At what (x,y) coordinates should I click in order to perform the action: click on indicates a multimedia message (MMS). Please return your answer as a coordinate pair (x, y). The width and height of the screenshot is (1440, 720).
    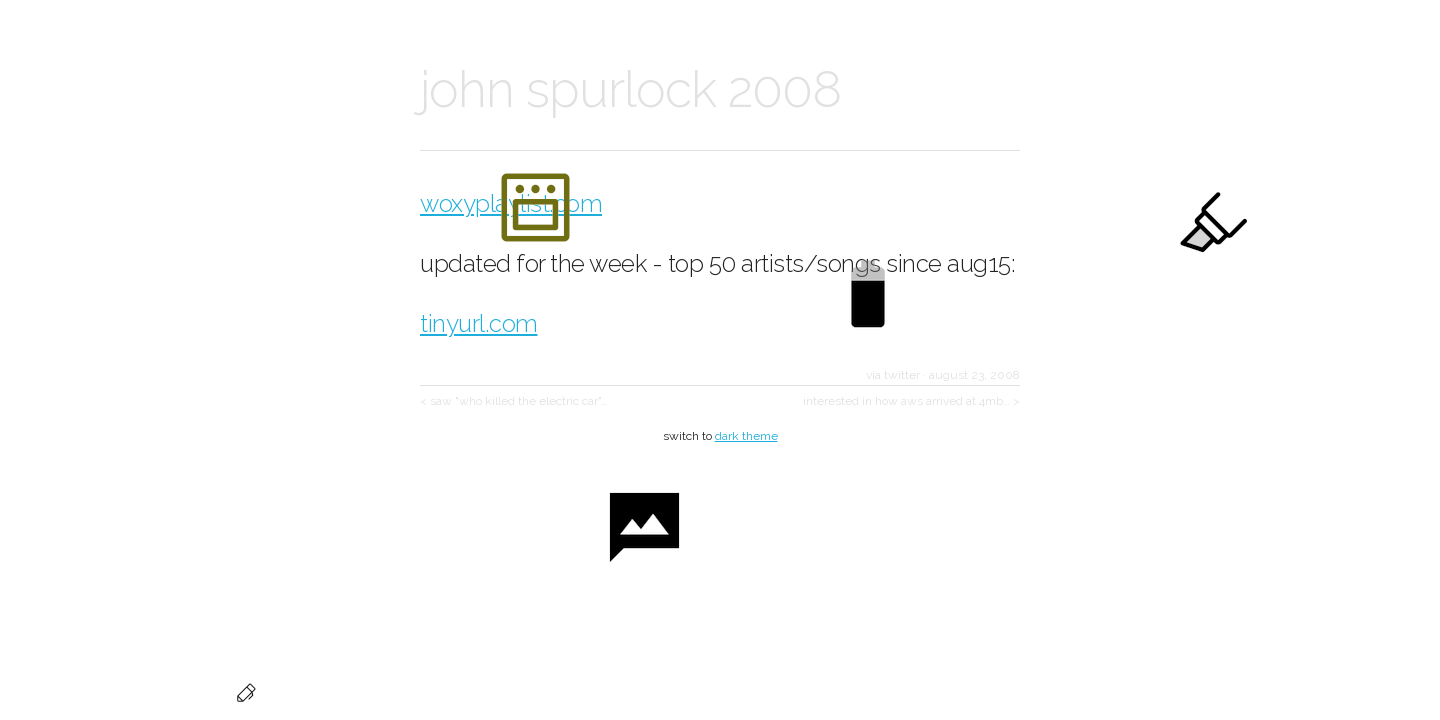
    Looking at the image, I should click on (644, 527).